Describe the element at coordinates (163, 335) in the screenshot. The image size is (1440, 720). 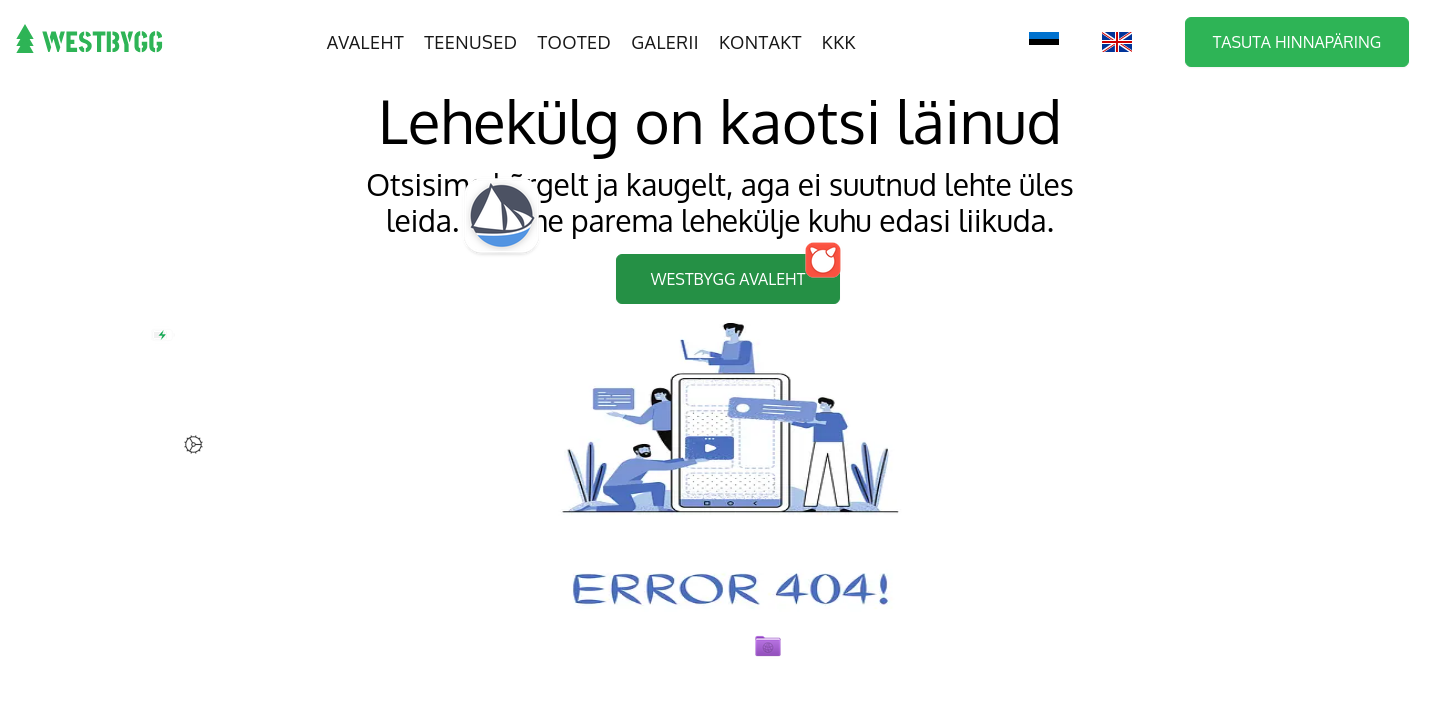
I see `indicates battery is charging at 70% capacity` at that location.